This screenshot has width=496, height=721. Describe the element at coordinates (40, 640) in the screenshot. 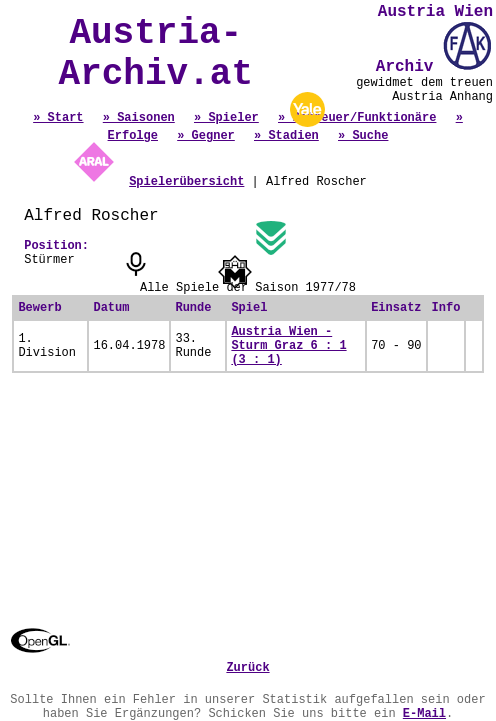

I see `OpenGL graphics library branding` at that location.